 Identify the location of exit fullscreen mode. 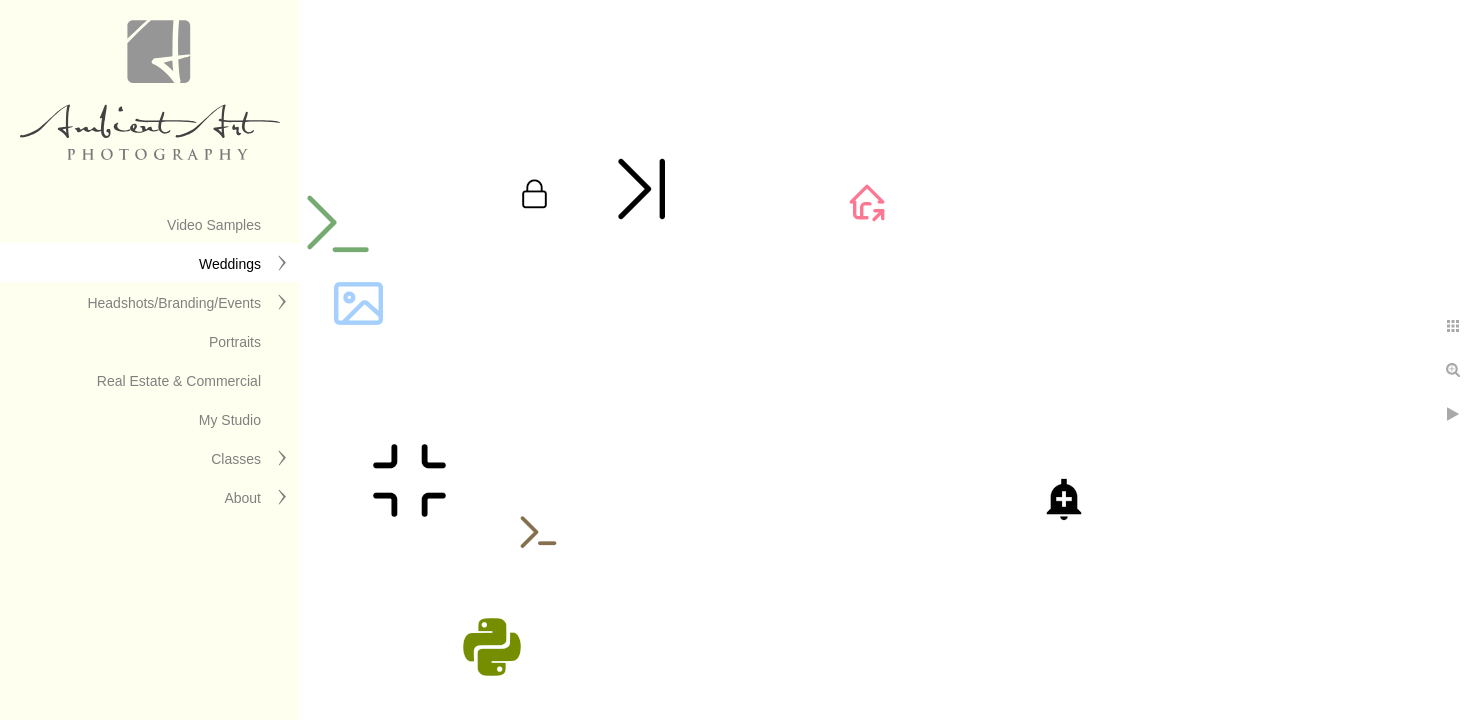
(409, 480).